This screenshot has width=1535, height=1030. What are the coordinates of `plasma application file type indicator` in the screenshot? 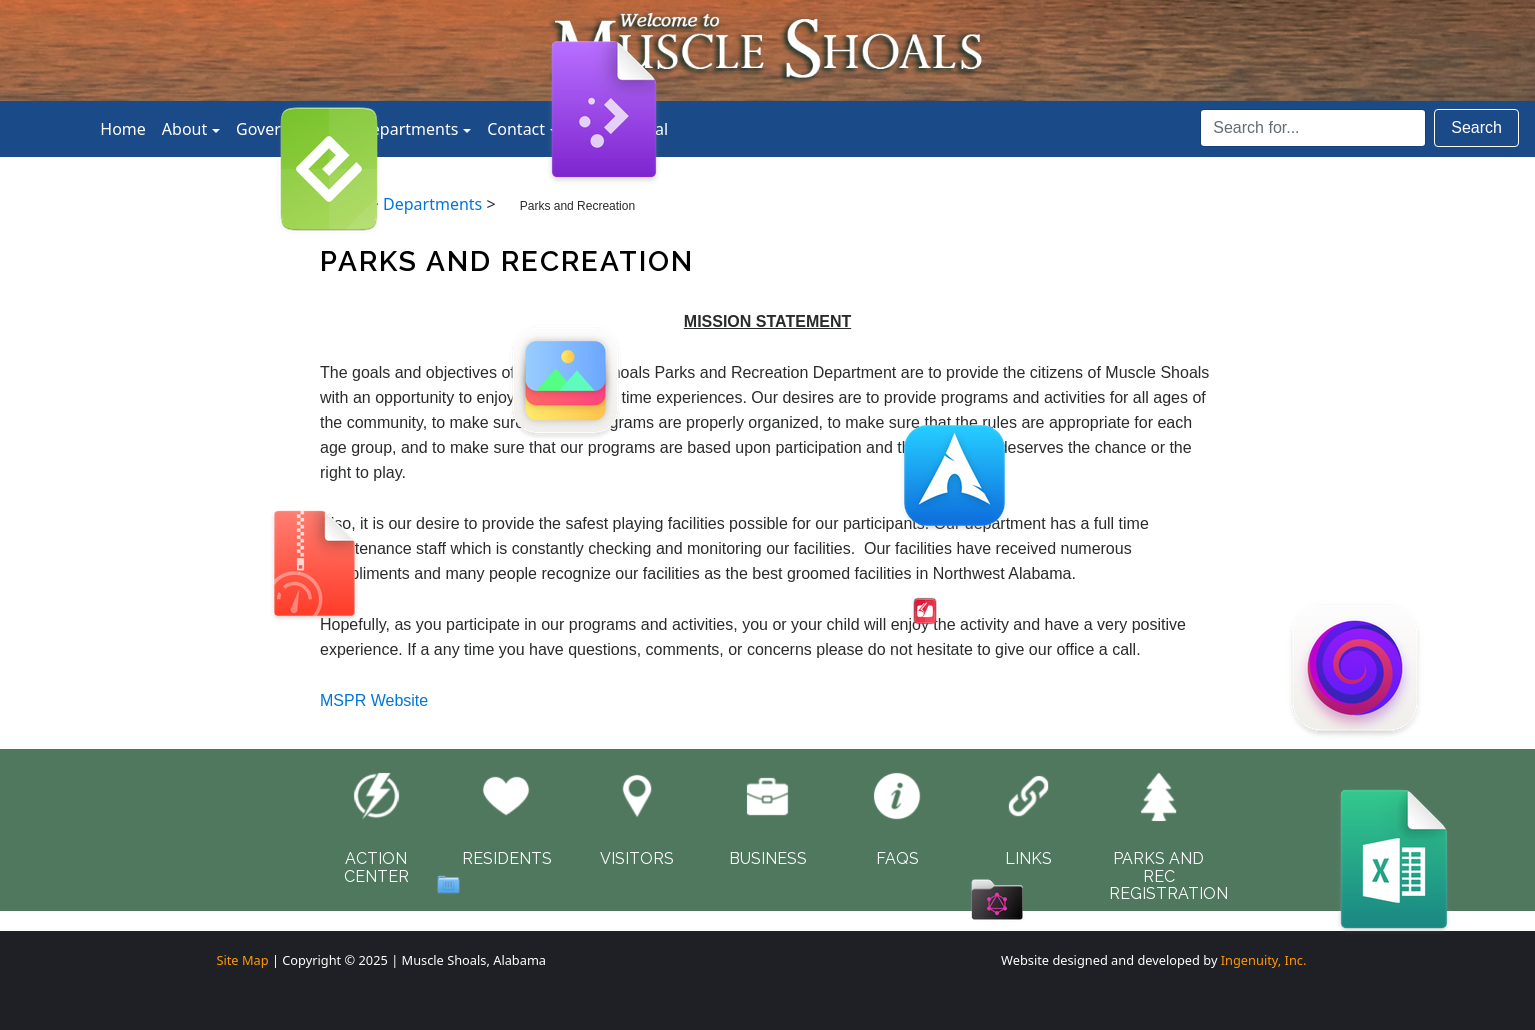 It's located at (604, 112).